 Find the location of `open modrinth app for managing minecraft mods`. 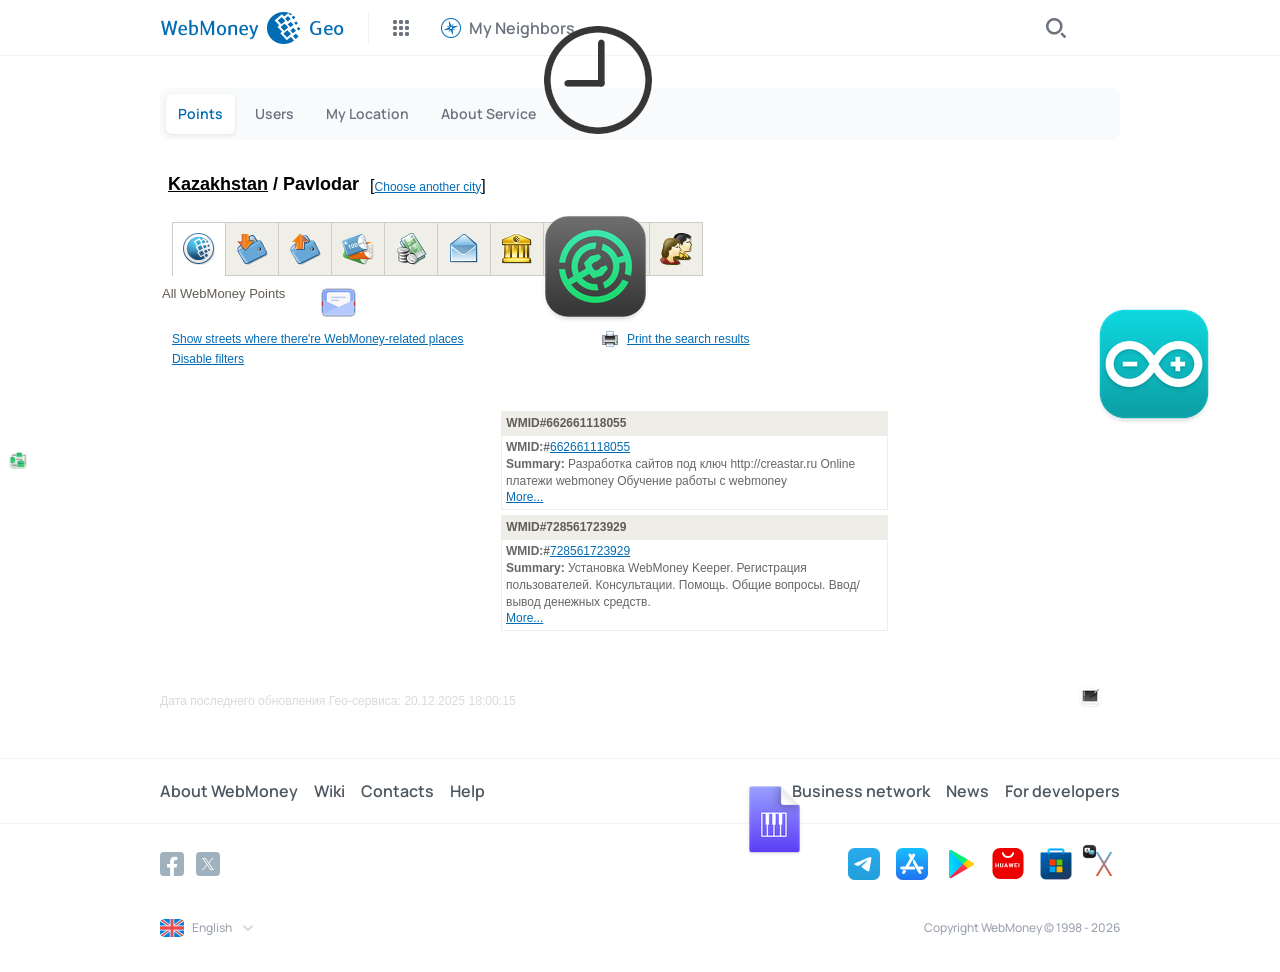

open modrinth app for managing minecraft mods is located at coordinates (595, 266).